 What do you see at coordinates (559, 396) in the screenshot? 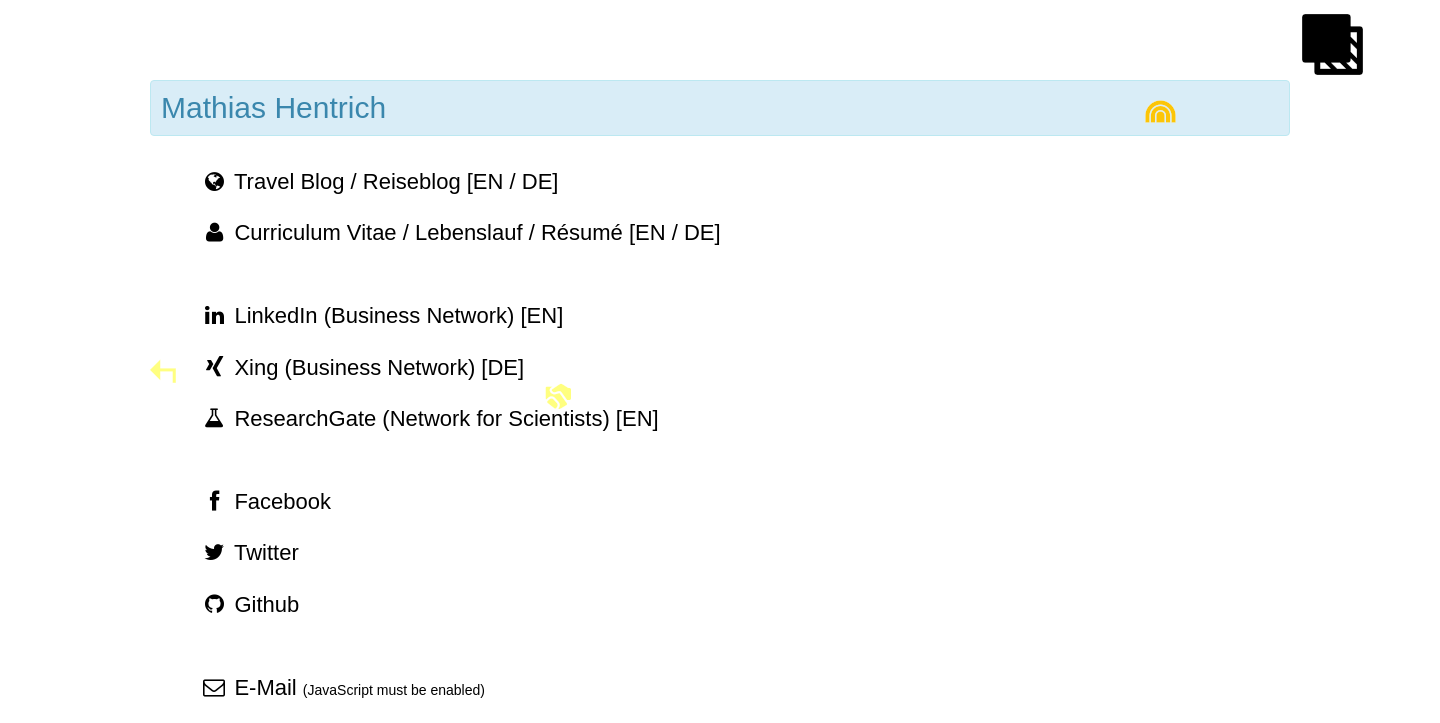
I see `indicates a partnership or collaboration` at bounding box center [559, 396].